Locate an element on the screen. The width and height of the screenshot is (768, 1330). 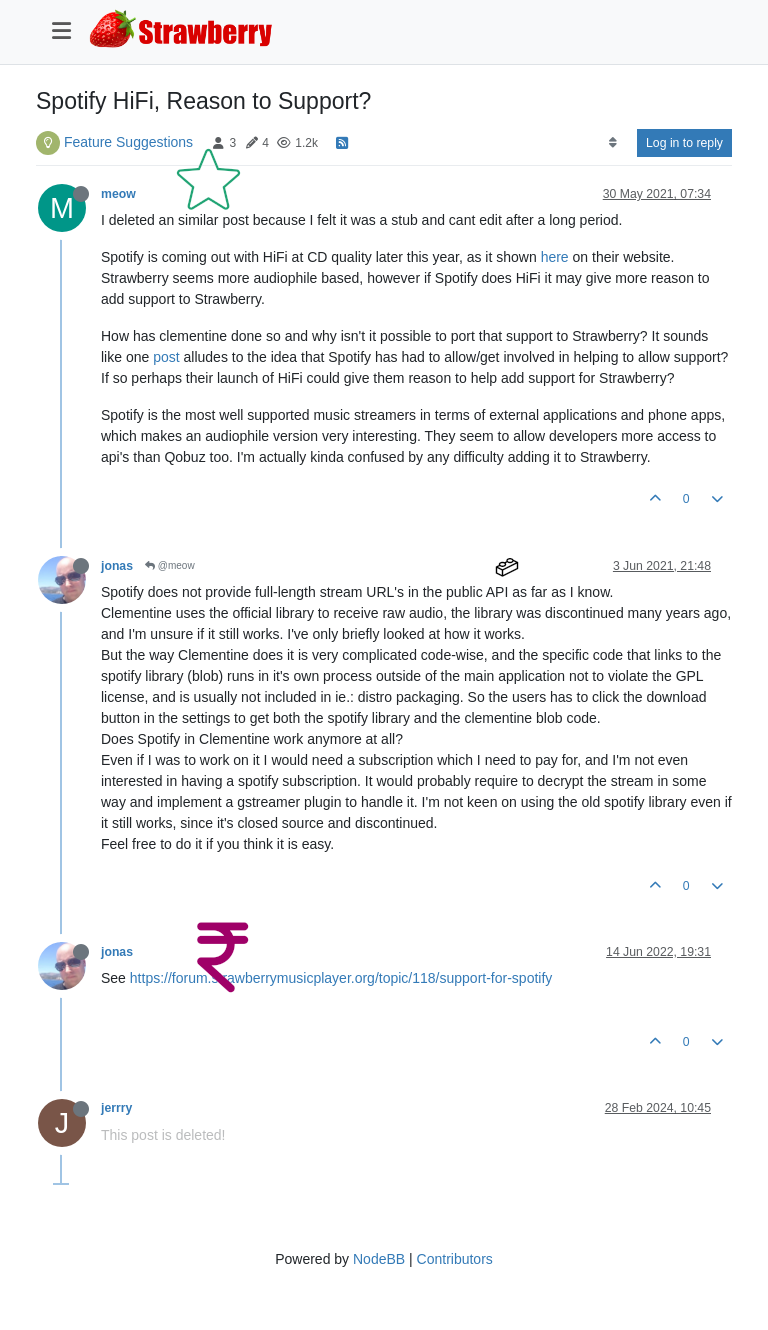
add to favorites is located at coordinates (208, 180).